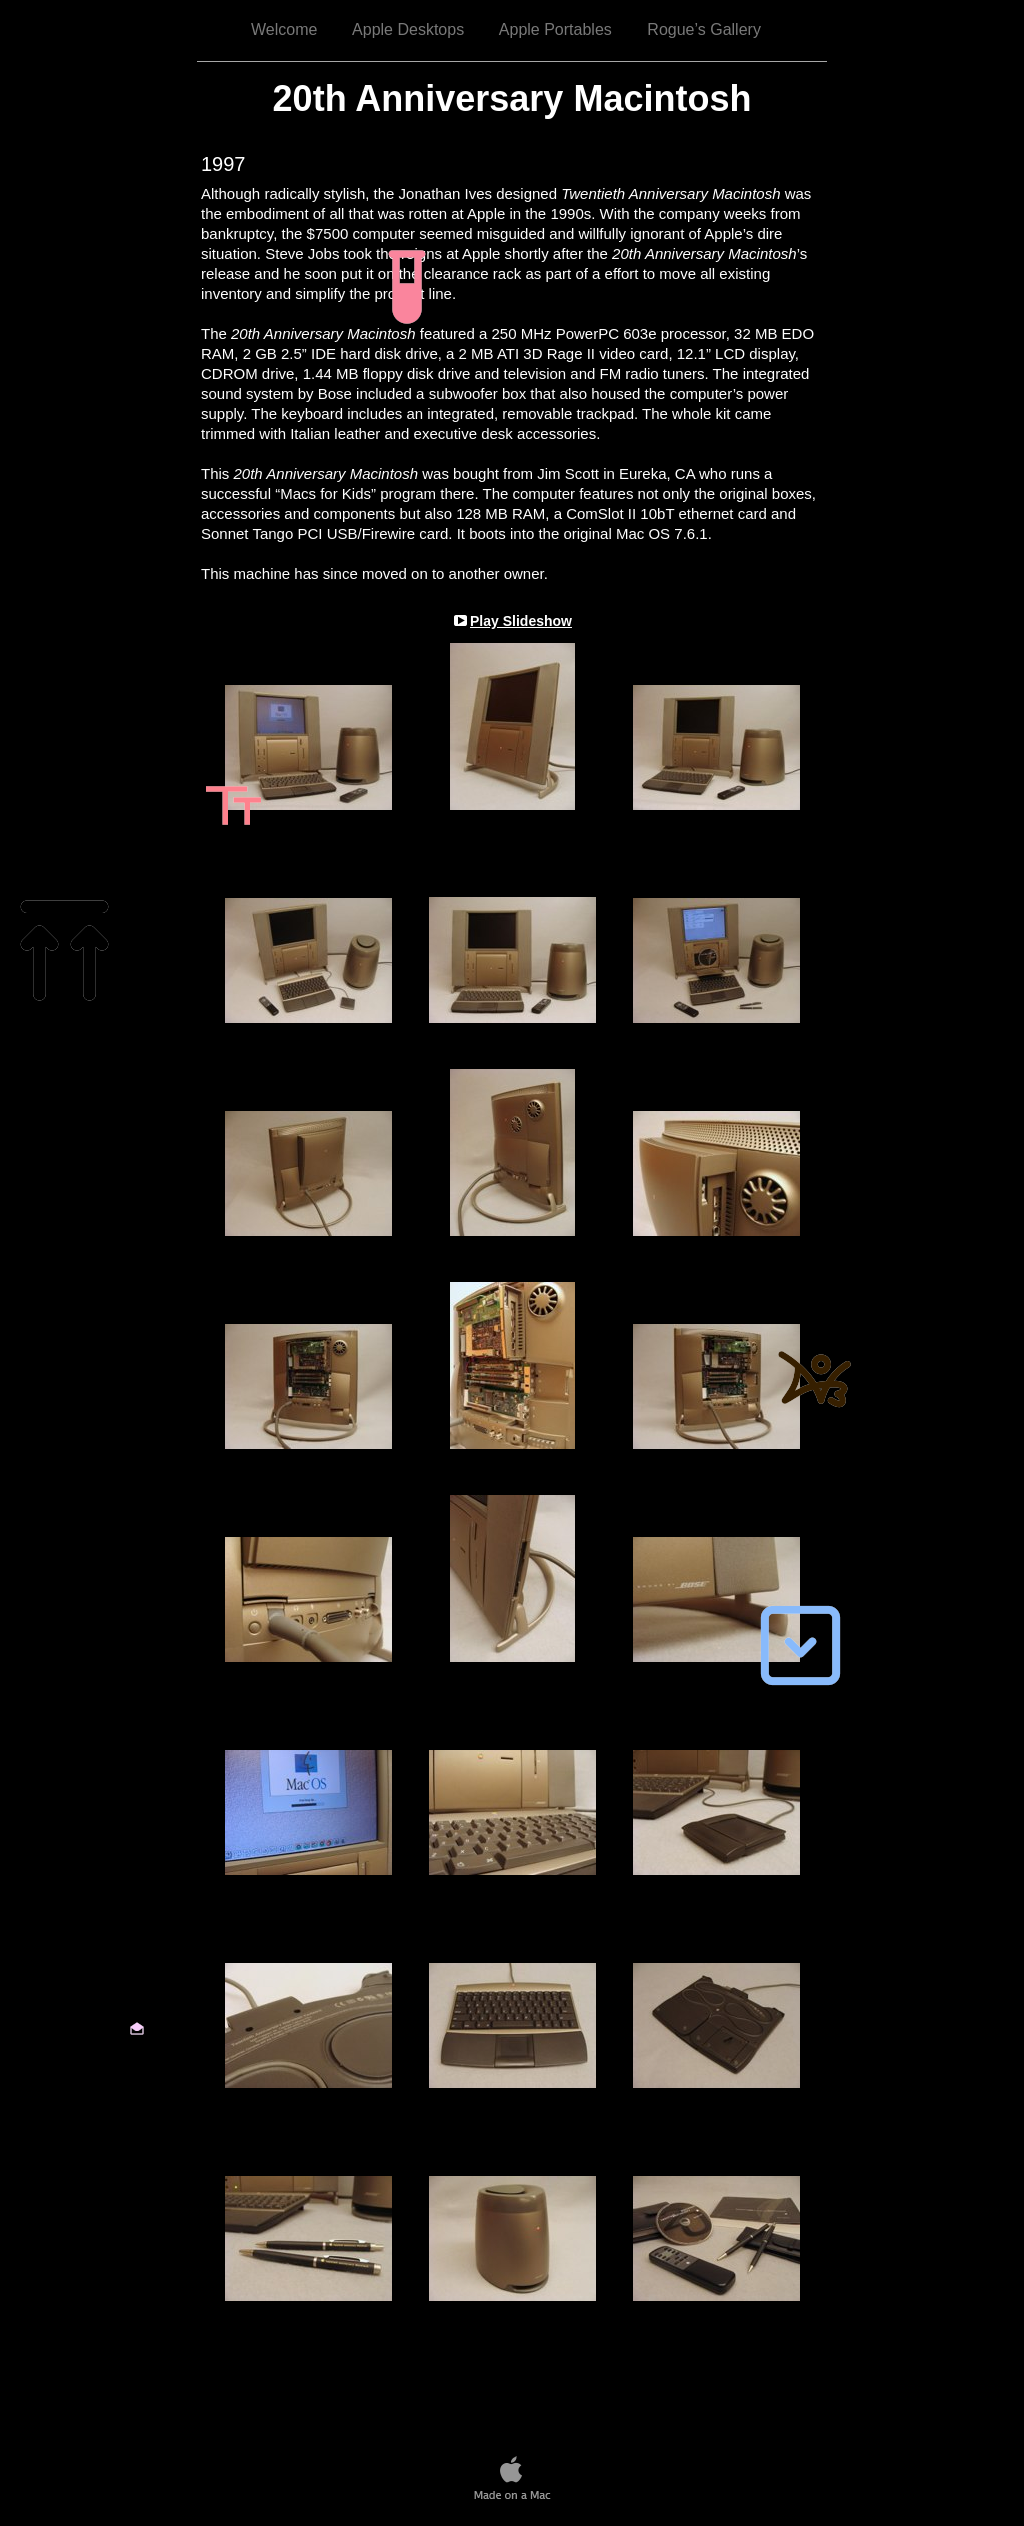 The width and height of the screenshot is (1024, 2526). I want to click on upload multiple files, so click(64, 950).